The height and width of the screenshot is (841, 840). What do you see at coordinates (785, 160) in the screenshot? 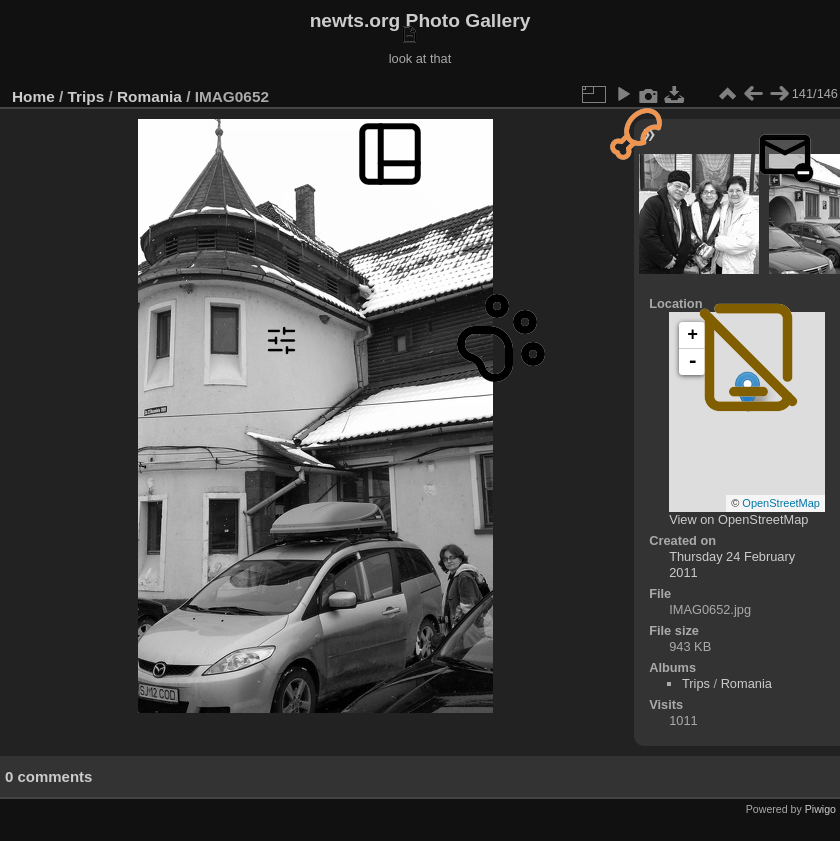
I see `unsubscribe from email list` at bounding box center [785, 160].